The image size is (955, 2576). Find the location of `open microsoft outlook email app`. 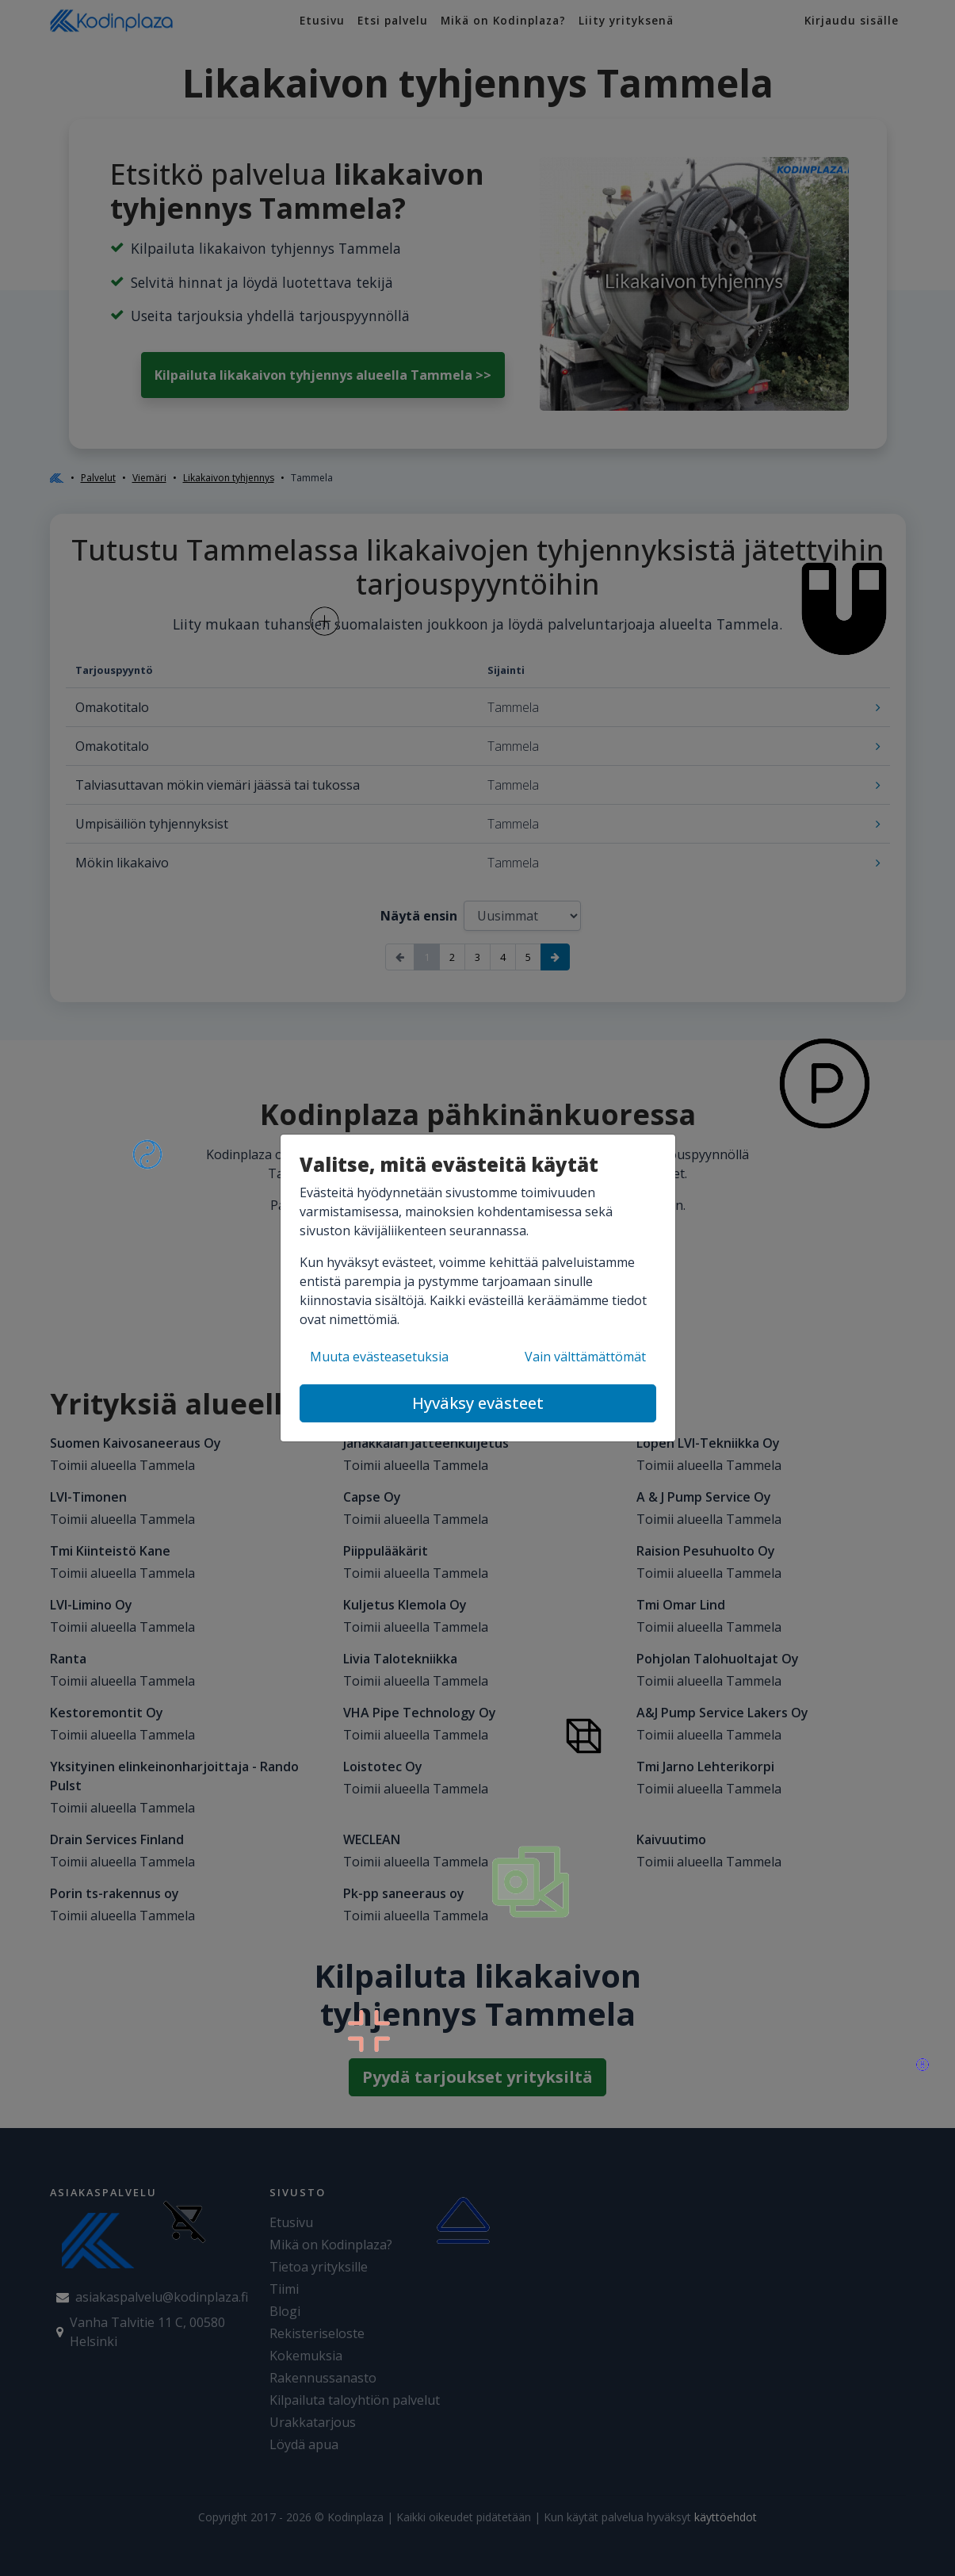

open microsoft outlook email app is located at coordinates (530, 1881).